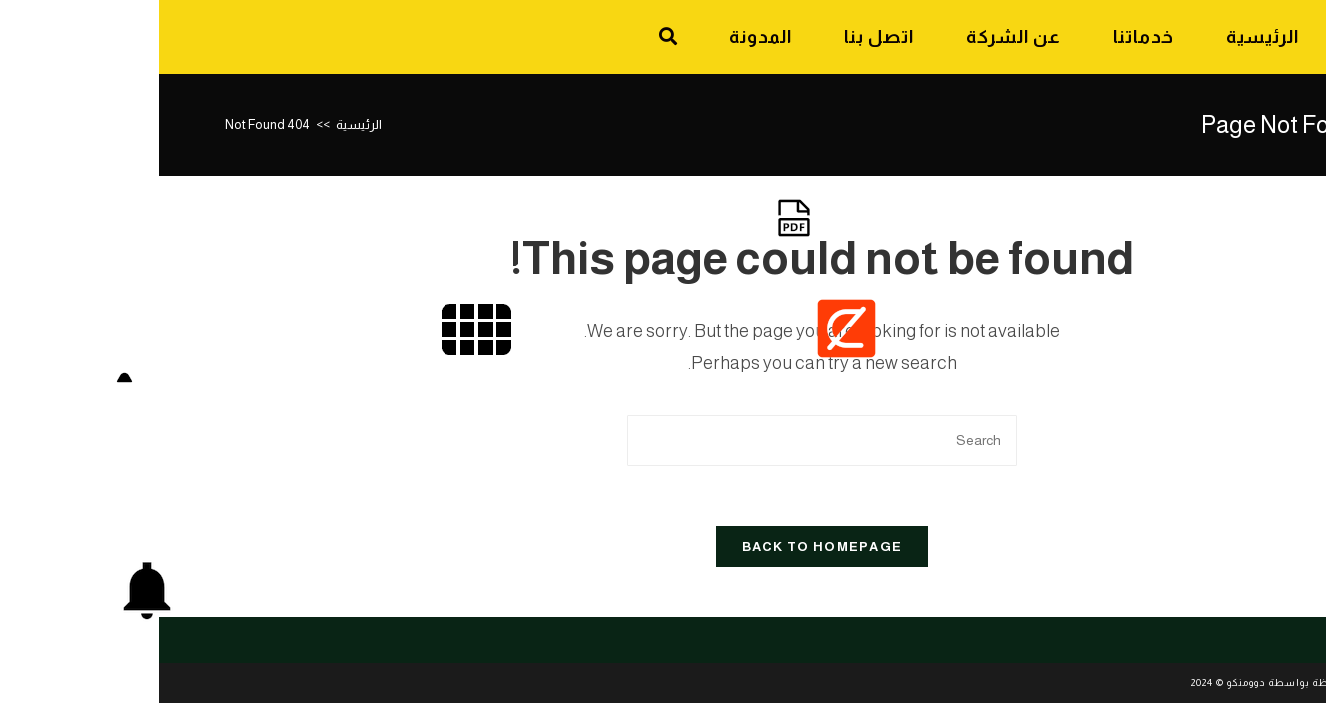 The width and height of the screenshot is (1326, 720). What do you see at coordinates (846, 328) in the screenshot?
I see `indicates a "not subset of" mathematical relationship` at bounding box center [846, 328].